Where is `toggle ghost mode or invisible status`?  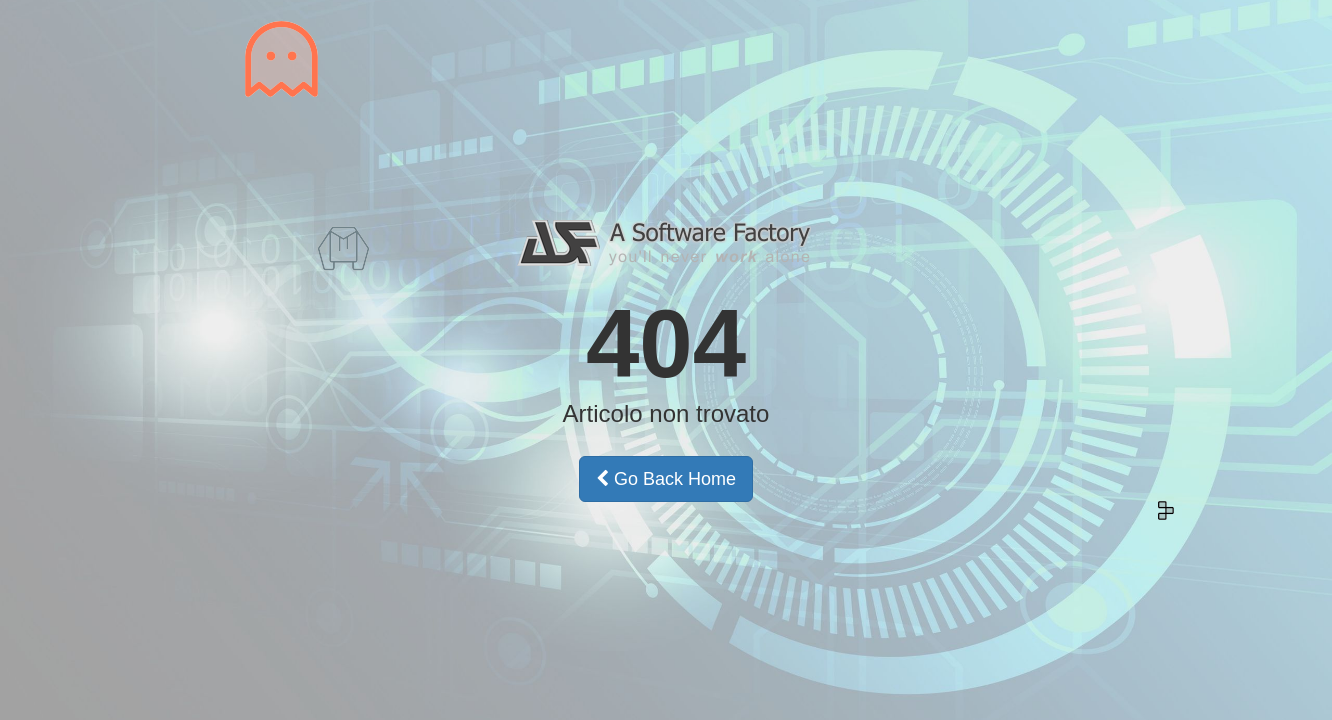
toggle ghost mode or invisible status is located at coordinates (281, 60).